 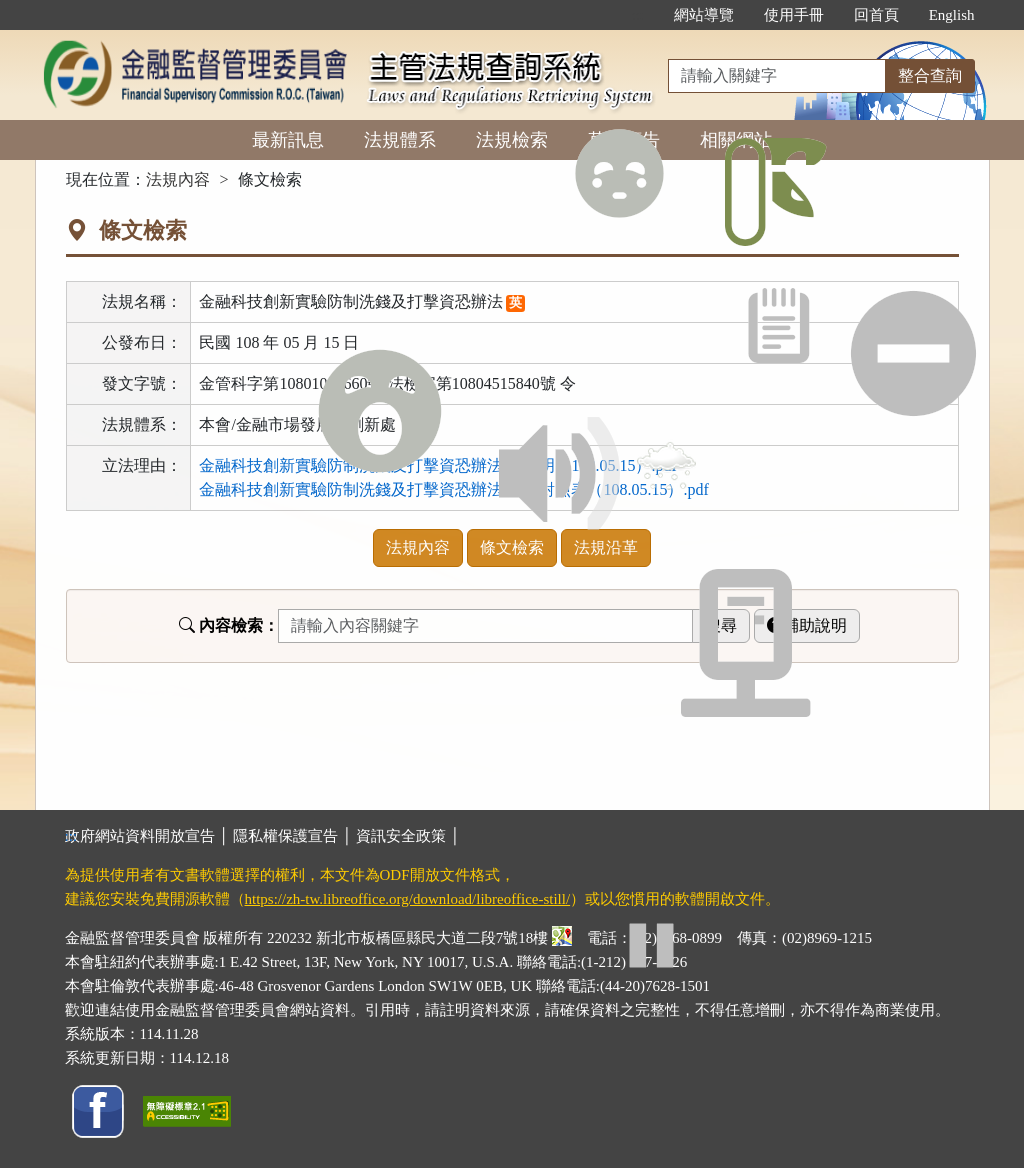 What do you see at coordinates (666, 460) in the screenshot?
I see `indicates snowy weather conditions` at bounding box center [666, 460].